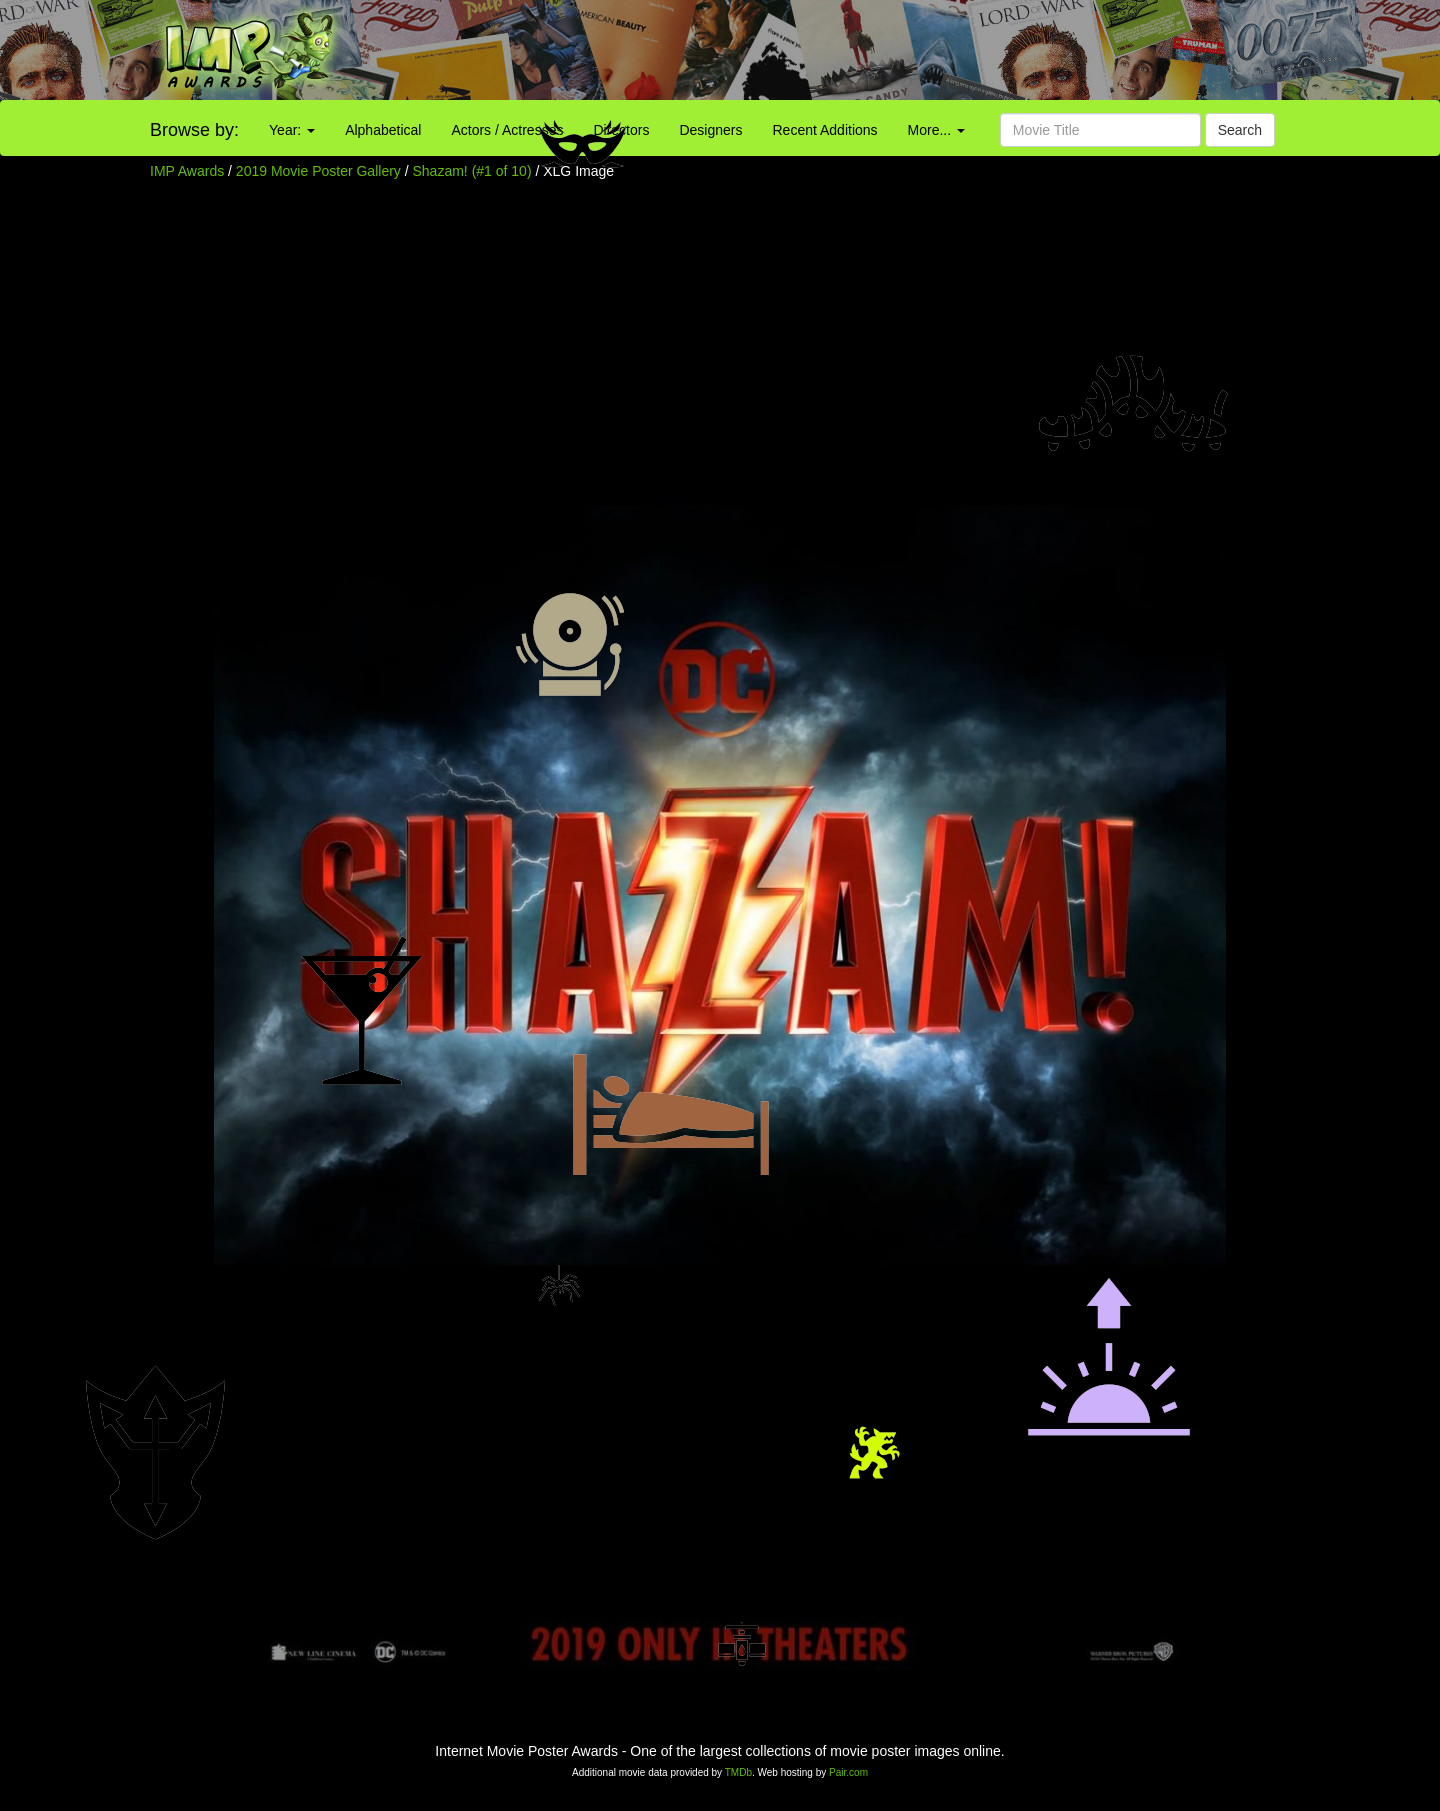 This screenshot has width=1440, height=1811. What do you see at coordinates (559, 1285) in the screenshot?
I see `indicates spider enemy or creature in game` at bounding box center [559, 1285].